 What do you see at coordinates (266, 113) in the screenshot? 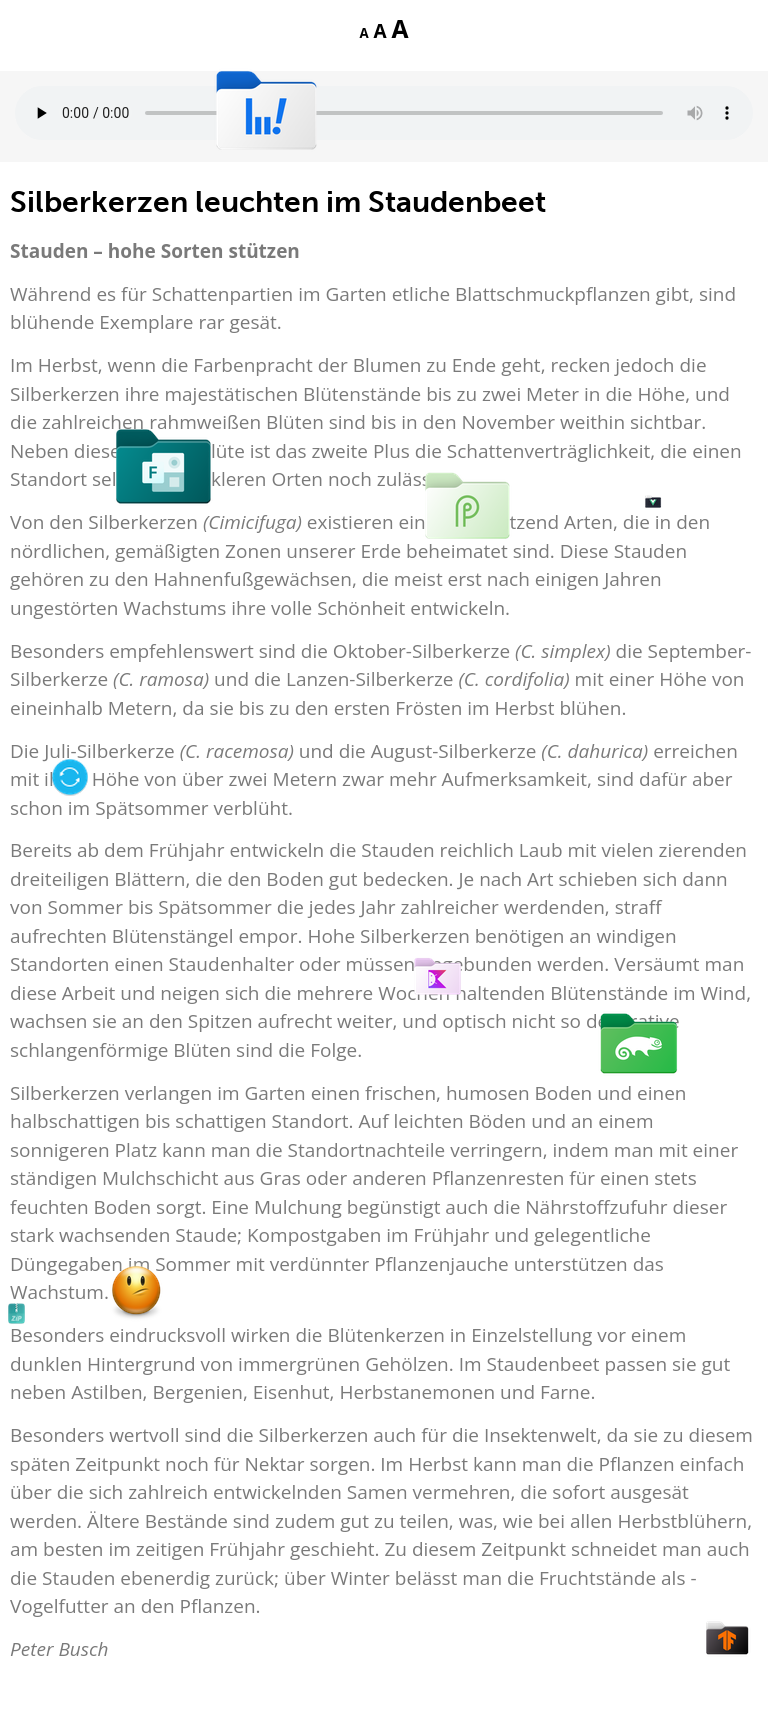
I see `open 4k downloader files folder` at bounding box center [266, 113].